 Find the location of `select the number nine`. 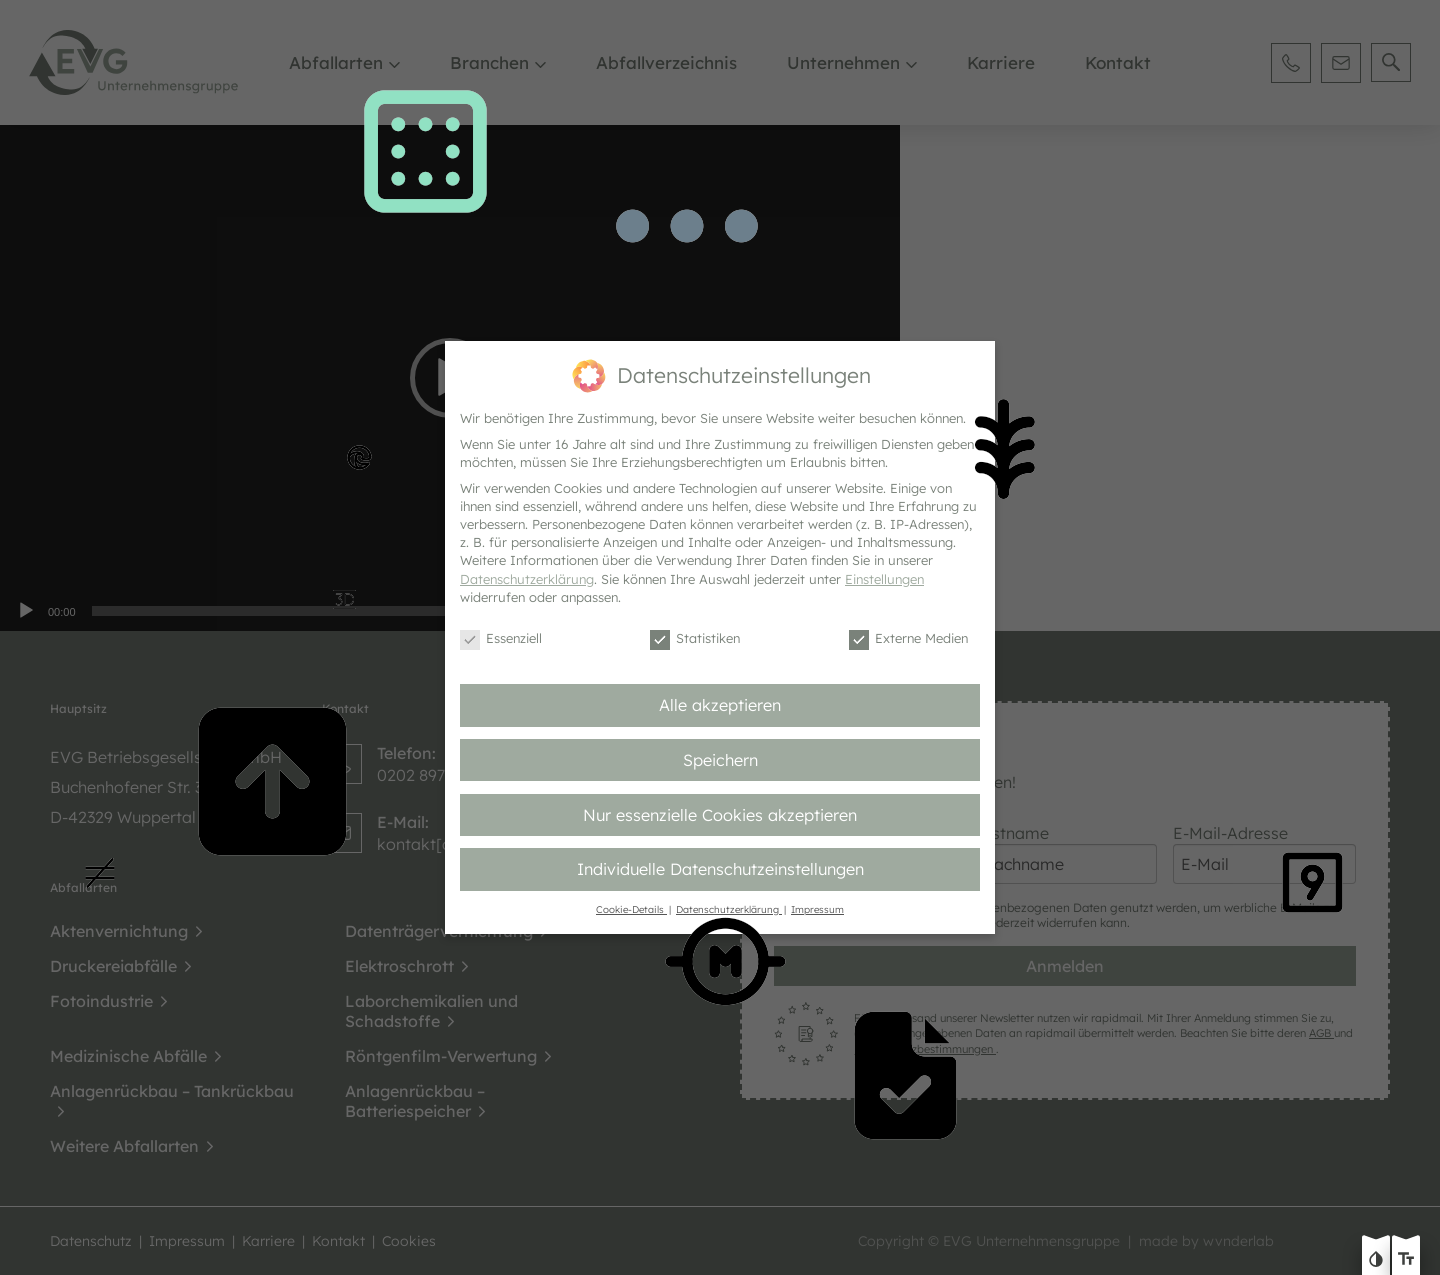

select the number nine is located at coordinates (1312, 882).